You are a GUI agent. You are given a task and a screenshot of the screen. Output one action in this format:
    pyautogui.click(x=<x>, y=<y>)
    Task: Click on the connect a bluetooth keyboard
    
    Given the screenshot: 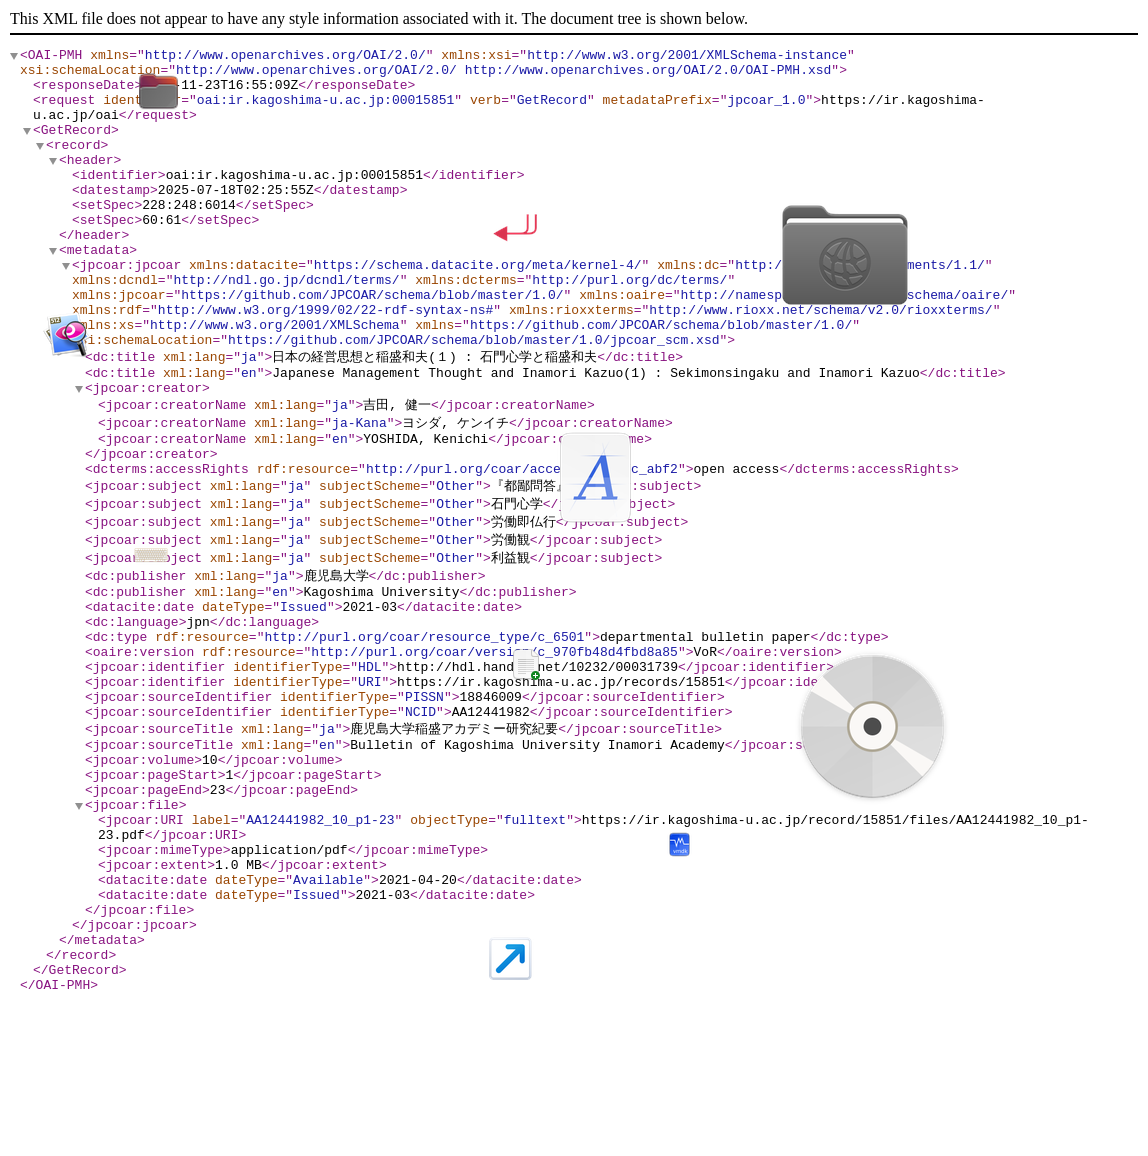 What is the action you would take?
    pyautogui.click(x=151, y=555)
    